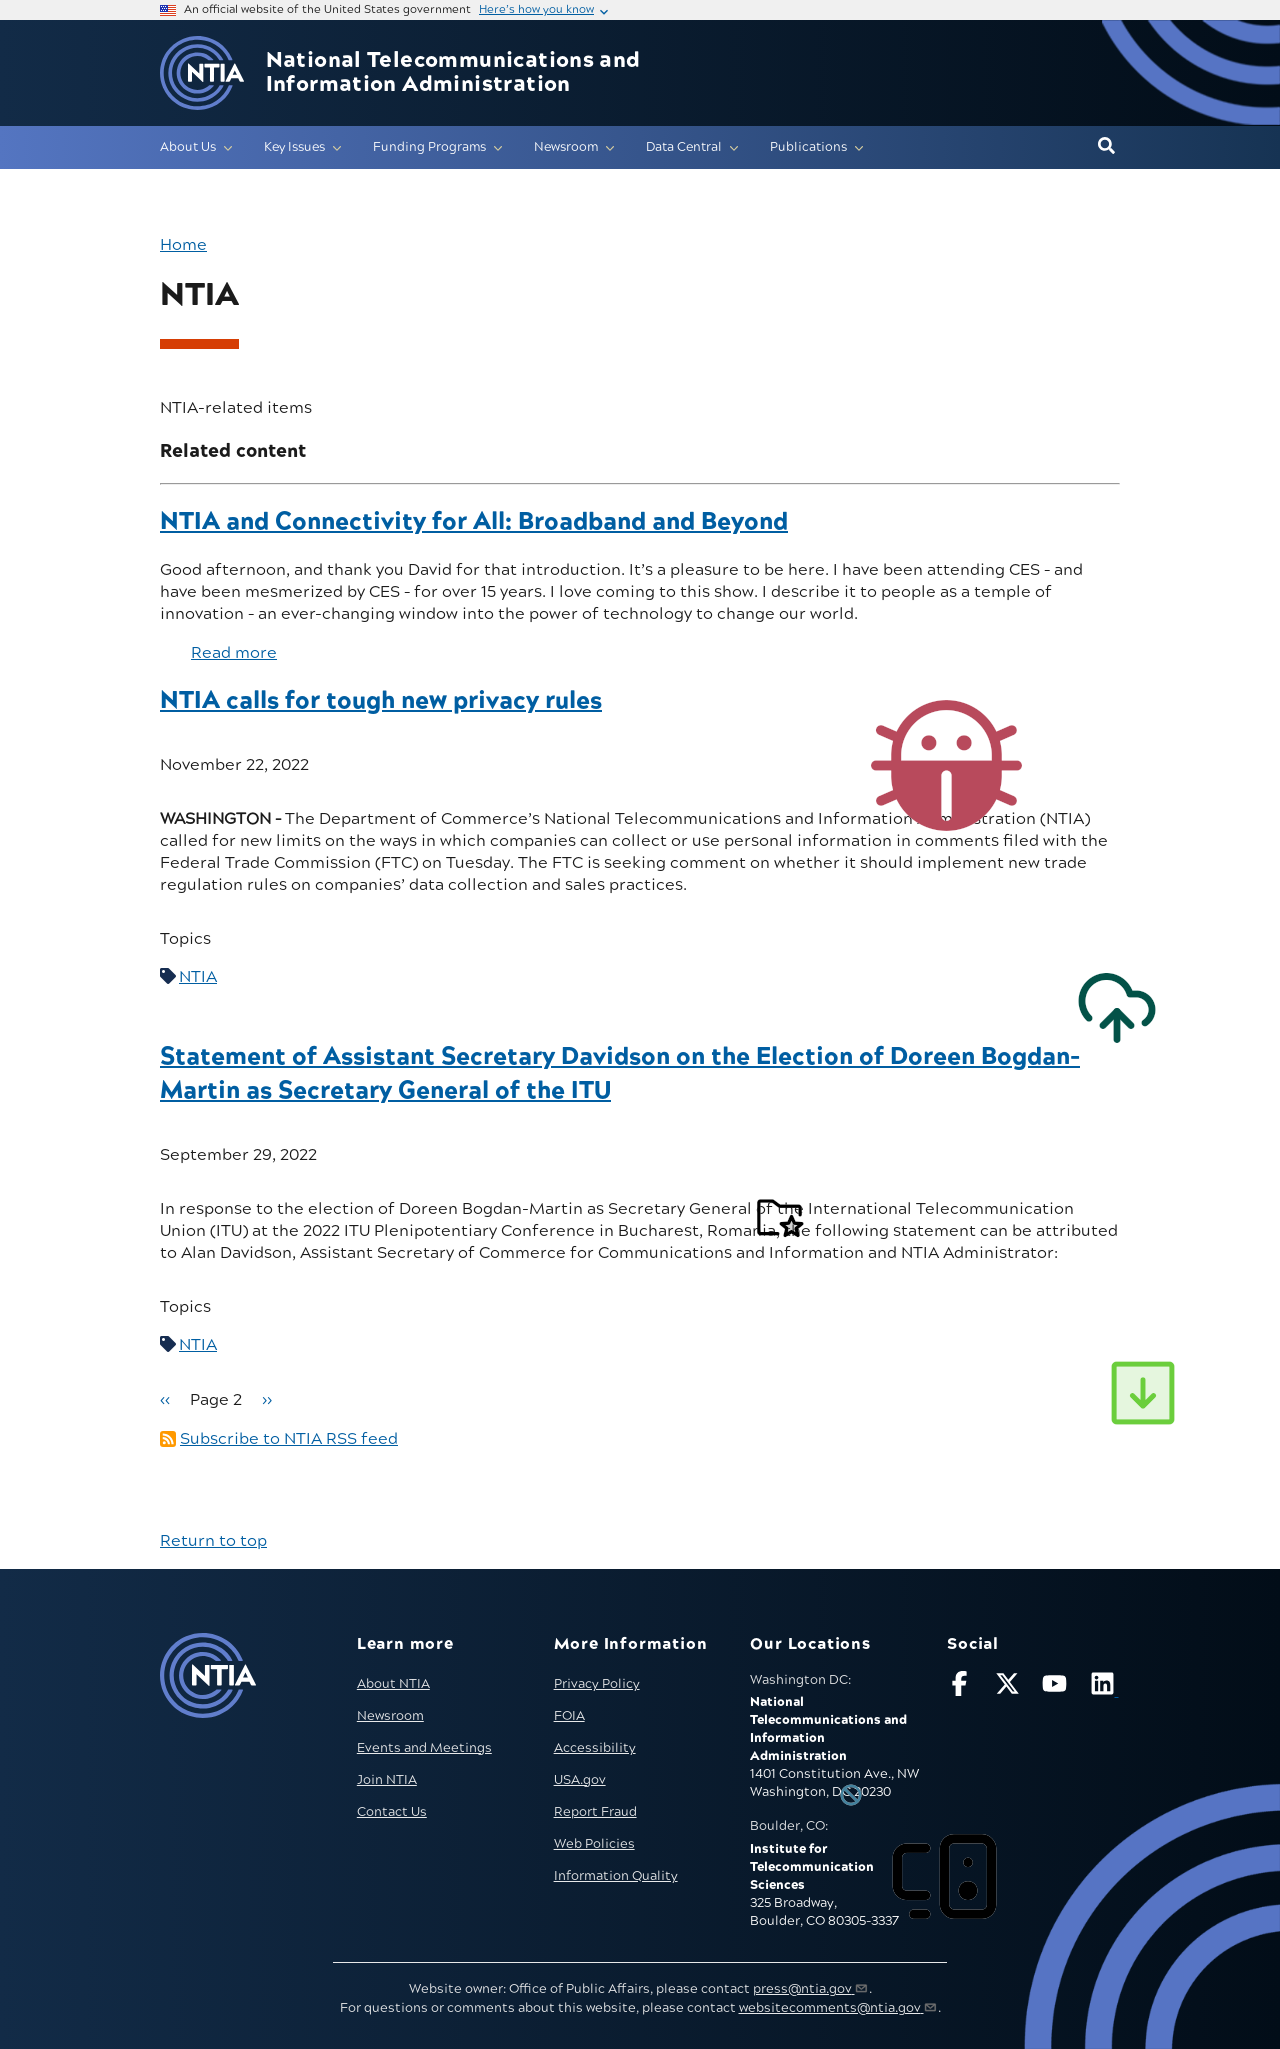  Describe the element at coordinates (944, 1876) in the screenshot. I see `access monitor and speaker settings` at that location.